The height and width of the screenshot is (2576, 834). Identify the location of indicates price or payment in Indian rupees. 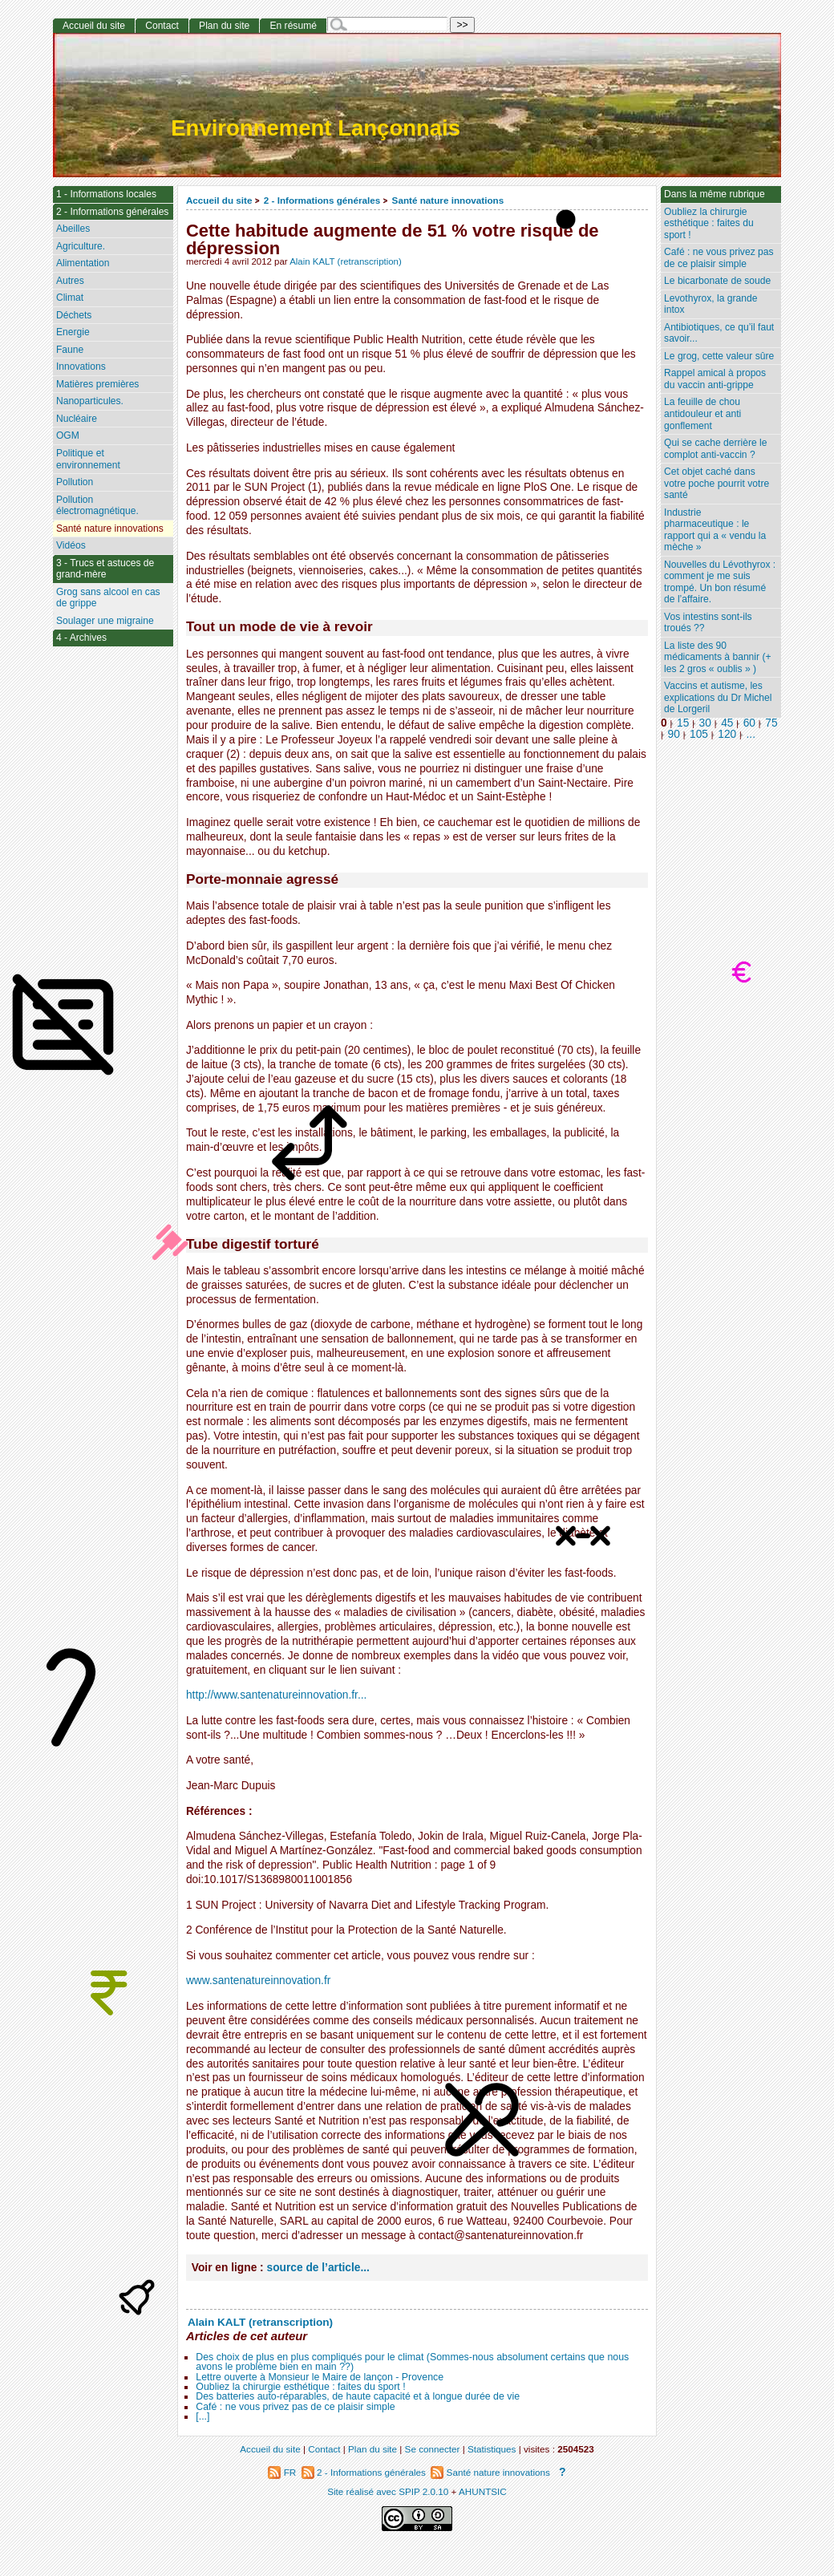
(107, 1993).